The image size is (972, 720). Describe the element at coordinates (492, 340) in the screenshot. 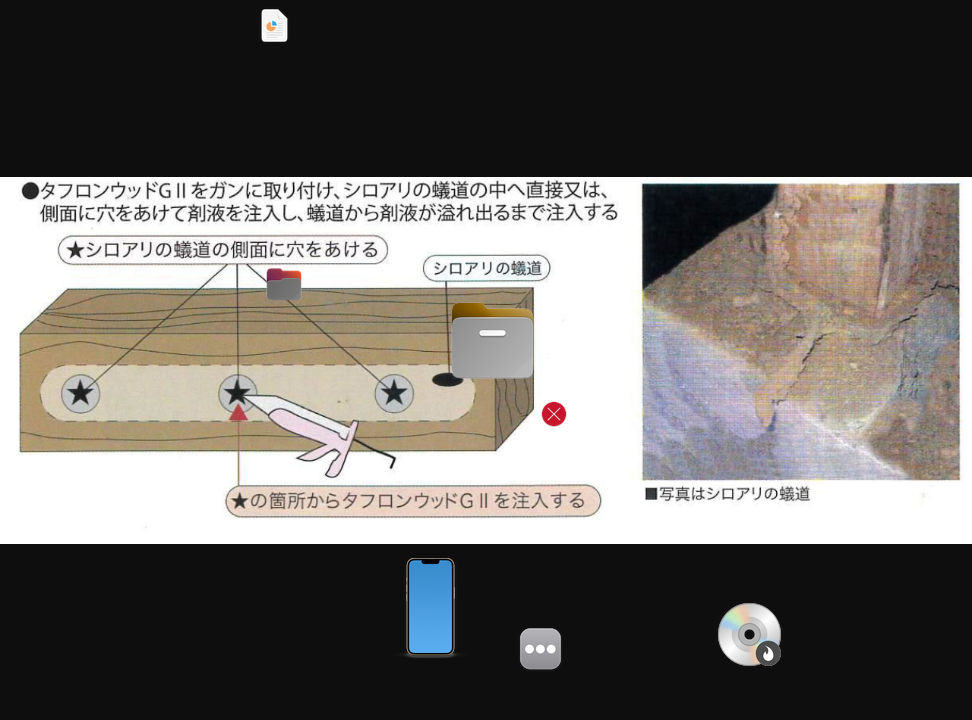

I see `open the file manager application` at that location.